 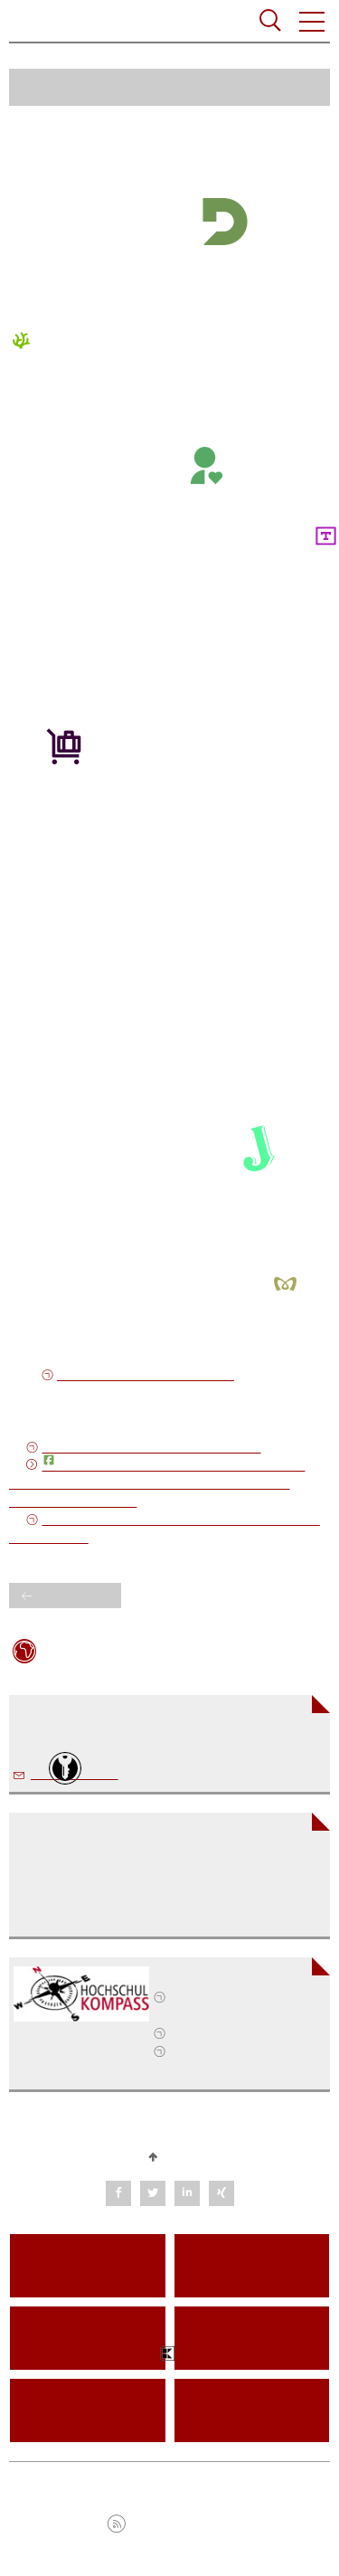 I want to click on jameson irish whiskey brand logo, so click(x=259, y=1148).